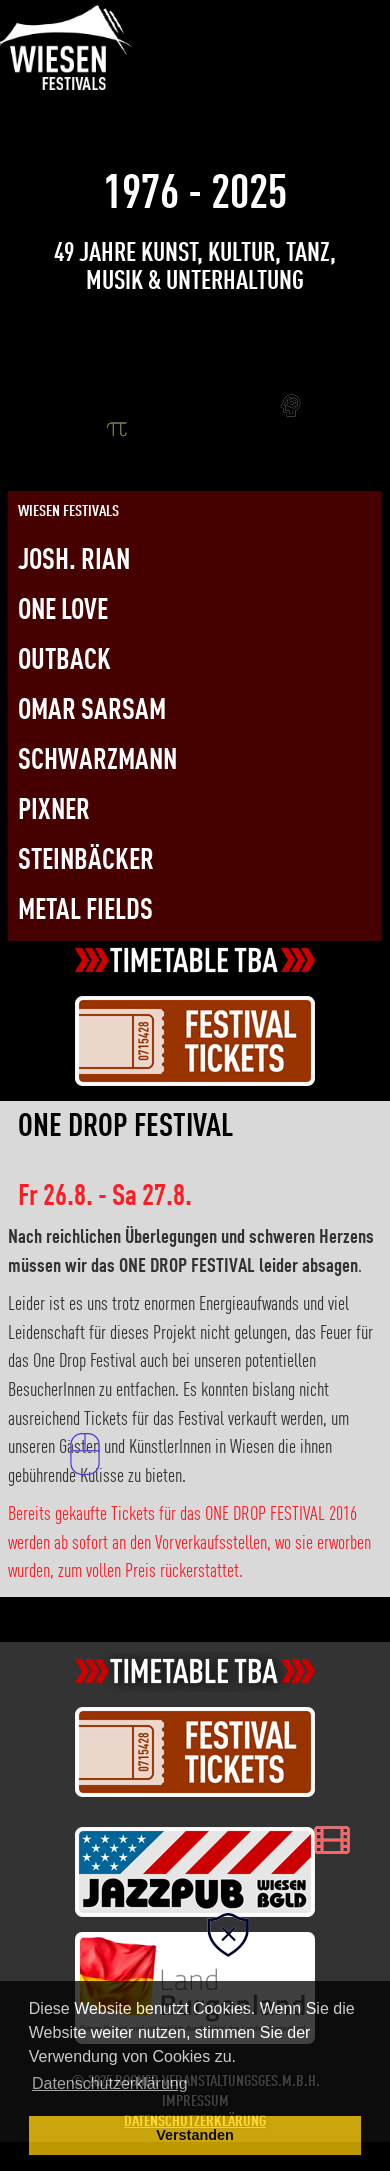  Describe the element at coordinates (85, 1454) in the screenshot. I see `indicates mouse input or cursor control settings` at that location.